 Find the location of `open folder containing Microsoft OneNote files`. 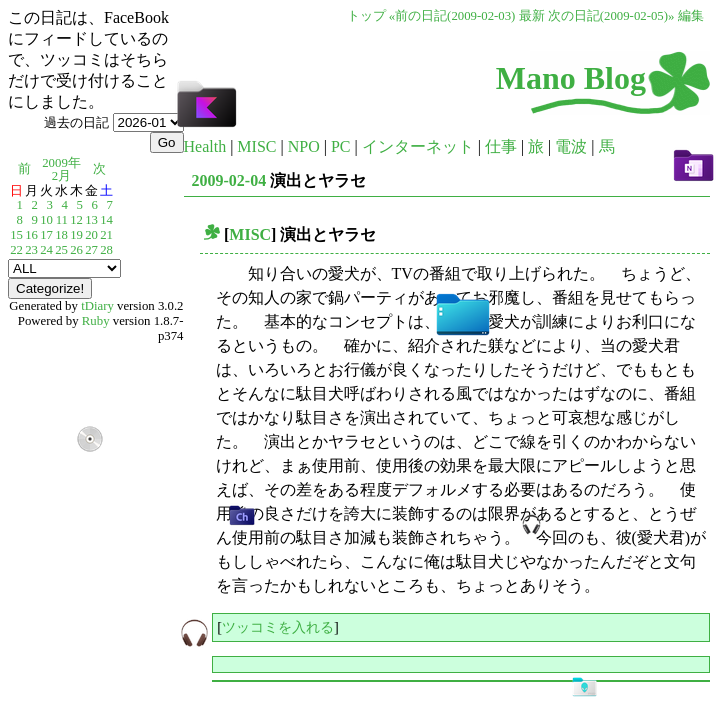

open folder containing Microsoft OneNote files is located at coordinates (693, 166).